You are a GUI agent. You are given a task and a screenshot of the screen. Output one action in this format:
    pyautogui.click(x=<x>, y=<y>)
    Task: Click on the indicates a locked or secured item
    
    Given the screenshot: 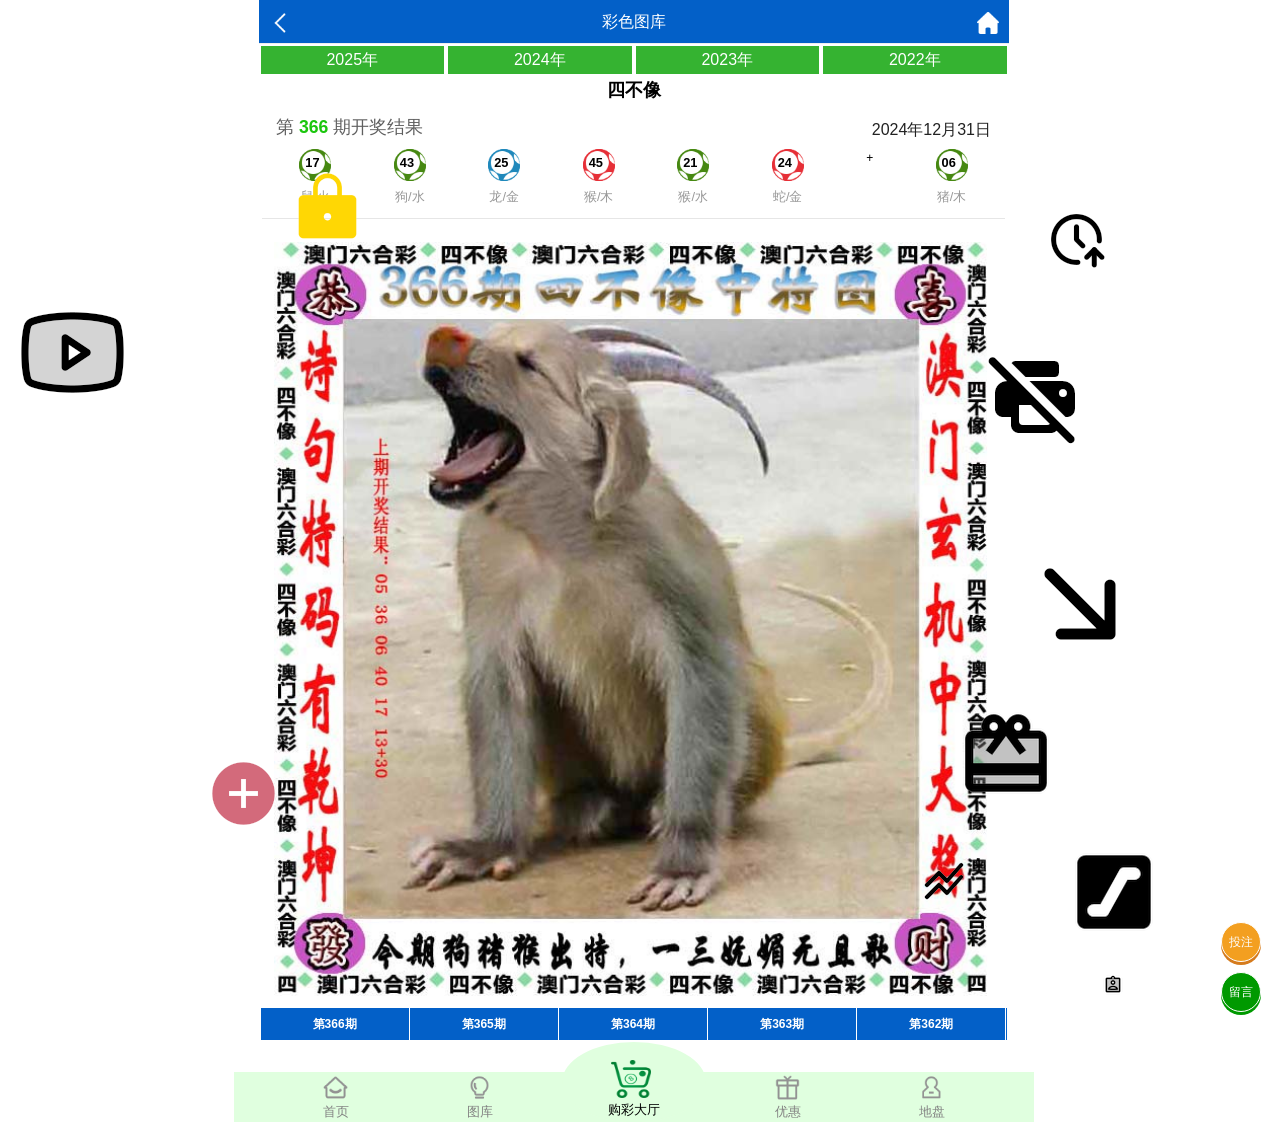 What is the action you would take?
    pyautogui.click(x=327, y=209)
    